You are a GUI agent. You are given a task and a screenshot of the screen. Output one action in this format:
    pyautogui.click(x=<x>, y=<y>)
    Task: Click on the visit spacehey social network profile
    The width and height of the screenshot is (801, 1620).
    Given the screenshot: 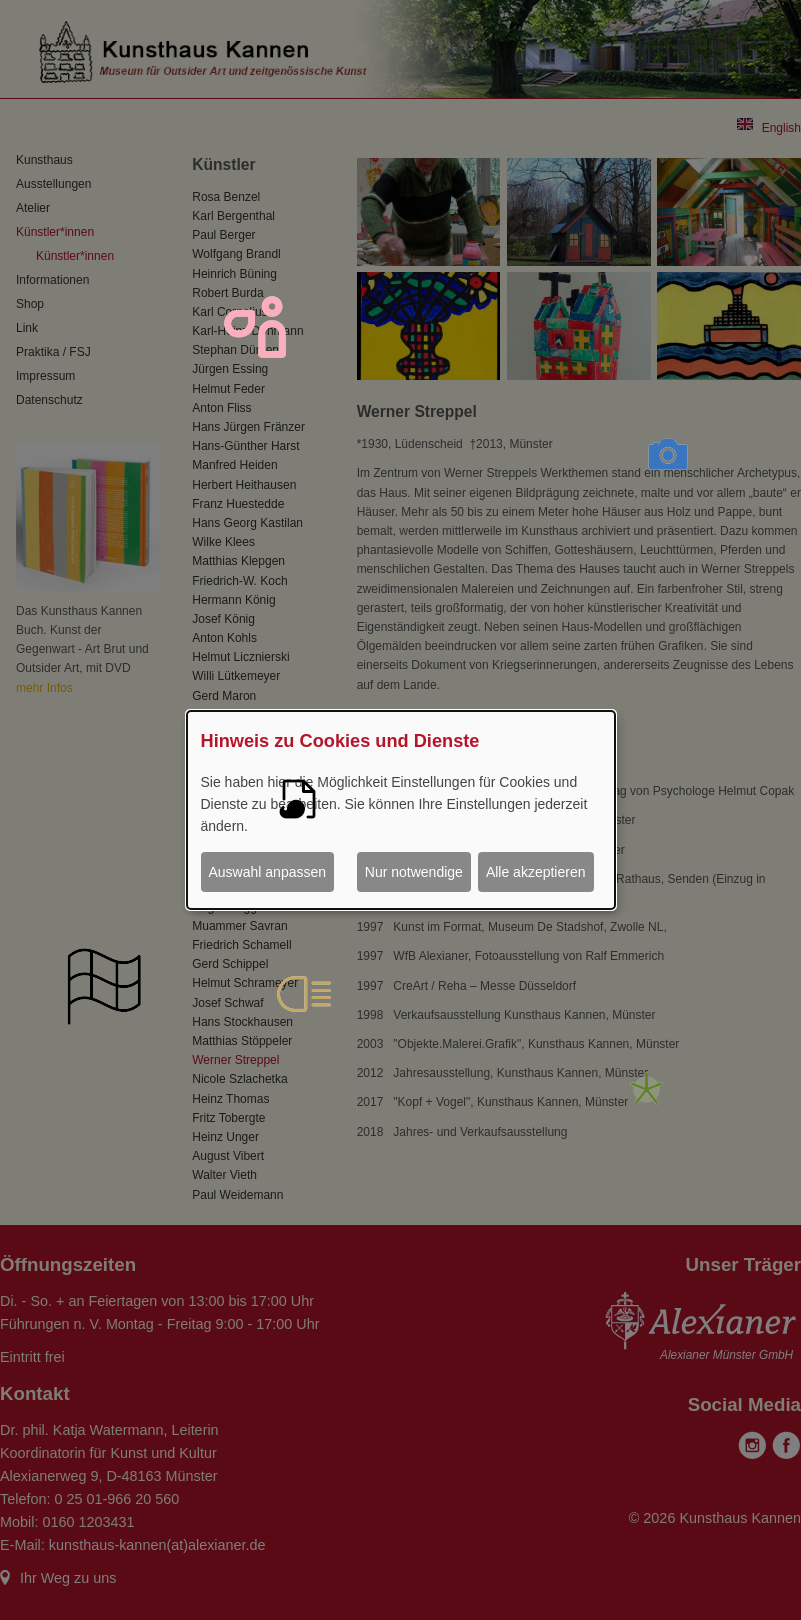 What is the action you would take?
    pyautogui.click(x=255, y=327)
    